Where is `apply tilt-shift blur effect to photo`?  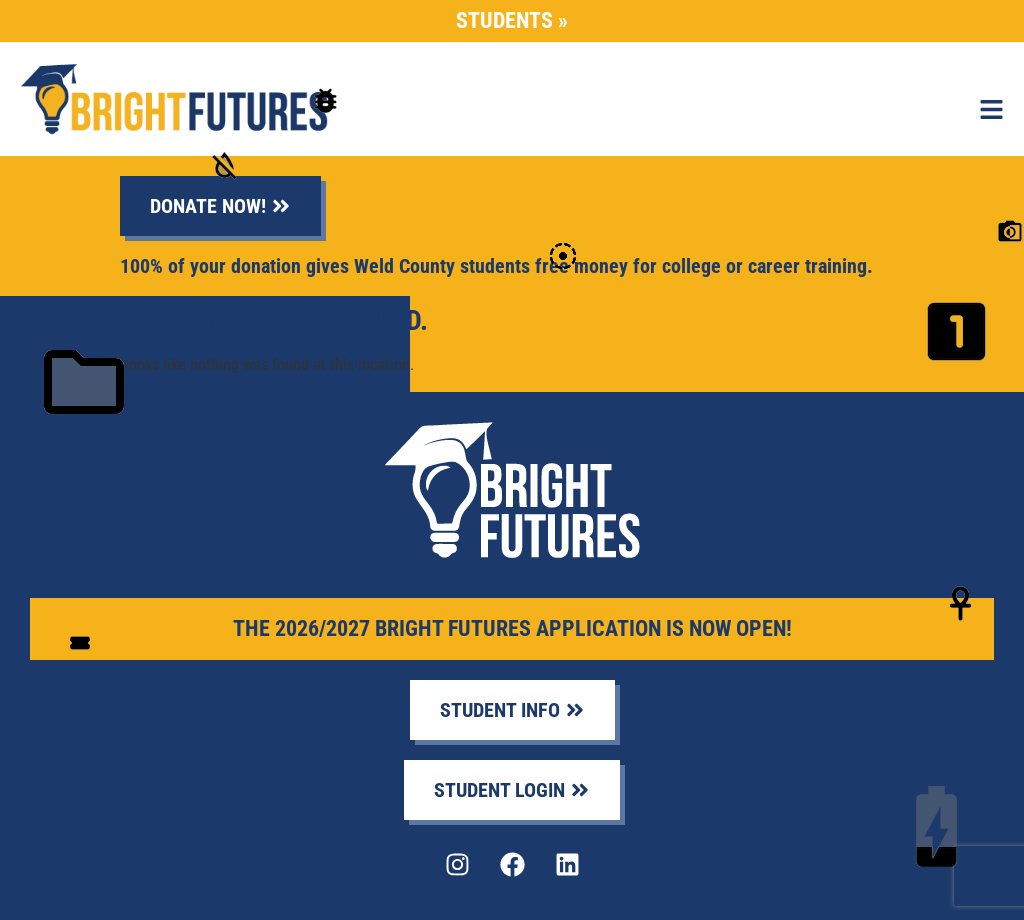 apply tilt-shift blur effect to photo is located at coordinates (563, 256).